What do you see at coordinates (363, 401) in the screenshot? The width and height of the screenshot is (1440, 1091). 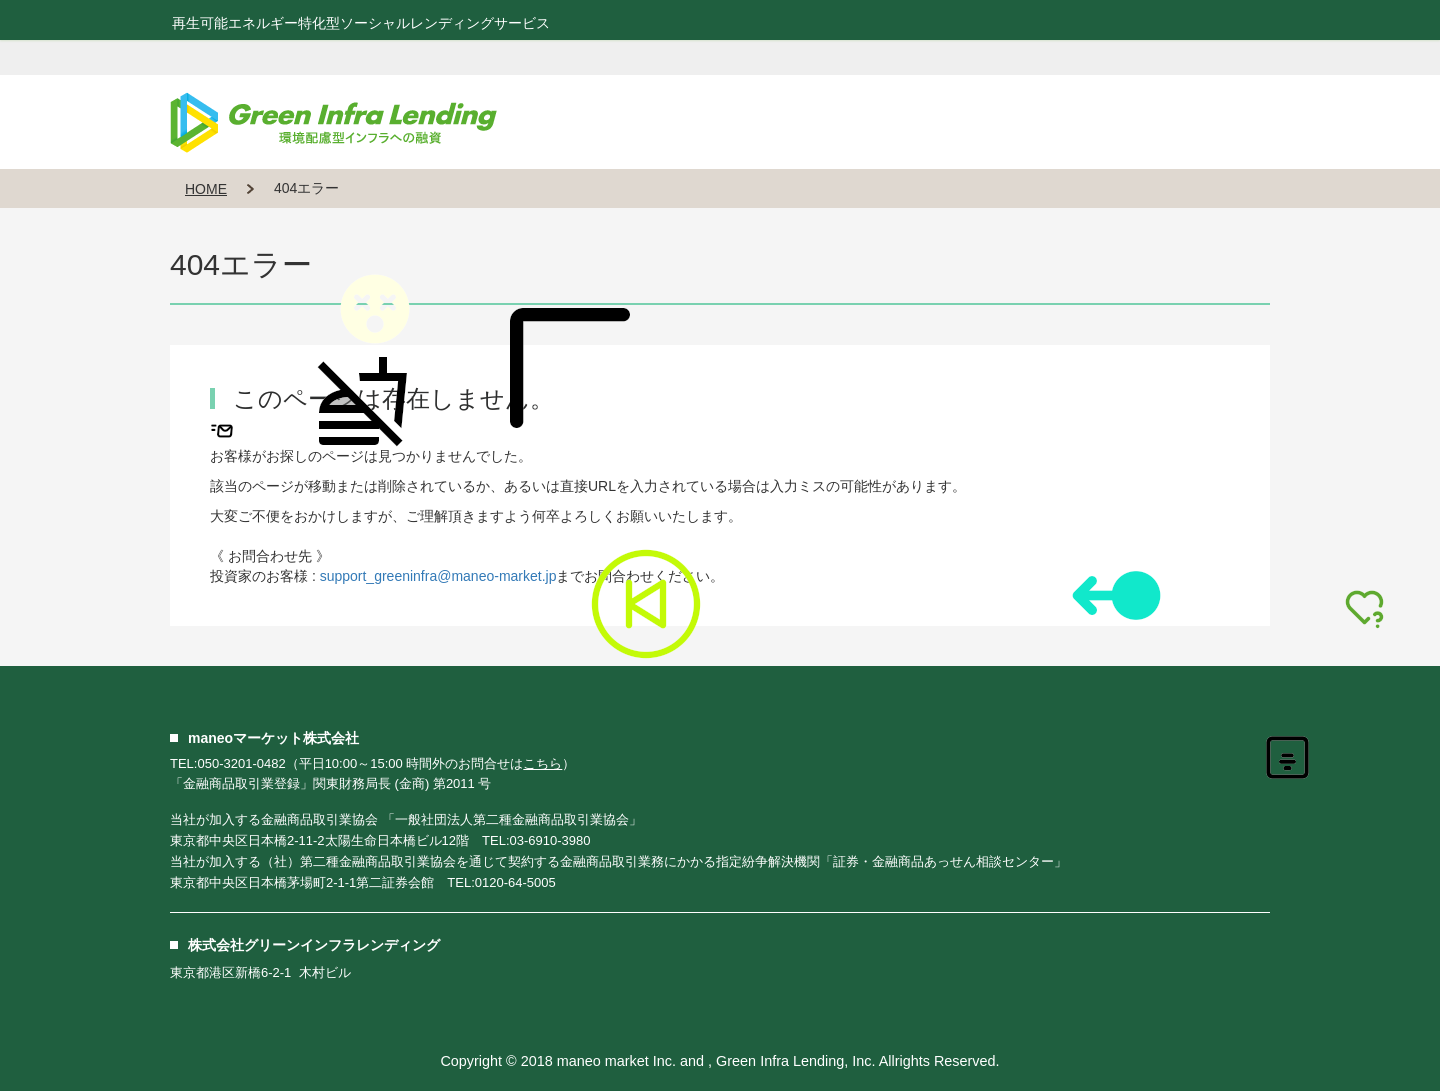 I see `indicates food is not allowed in this area` at bounding box center [363, 401].